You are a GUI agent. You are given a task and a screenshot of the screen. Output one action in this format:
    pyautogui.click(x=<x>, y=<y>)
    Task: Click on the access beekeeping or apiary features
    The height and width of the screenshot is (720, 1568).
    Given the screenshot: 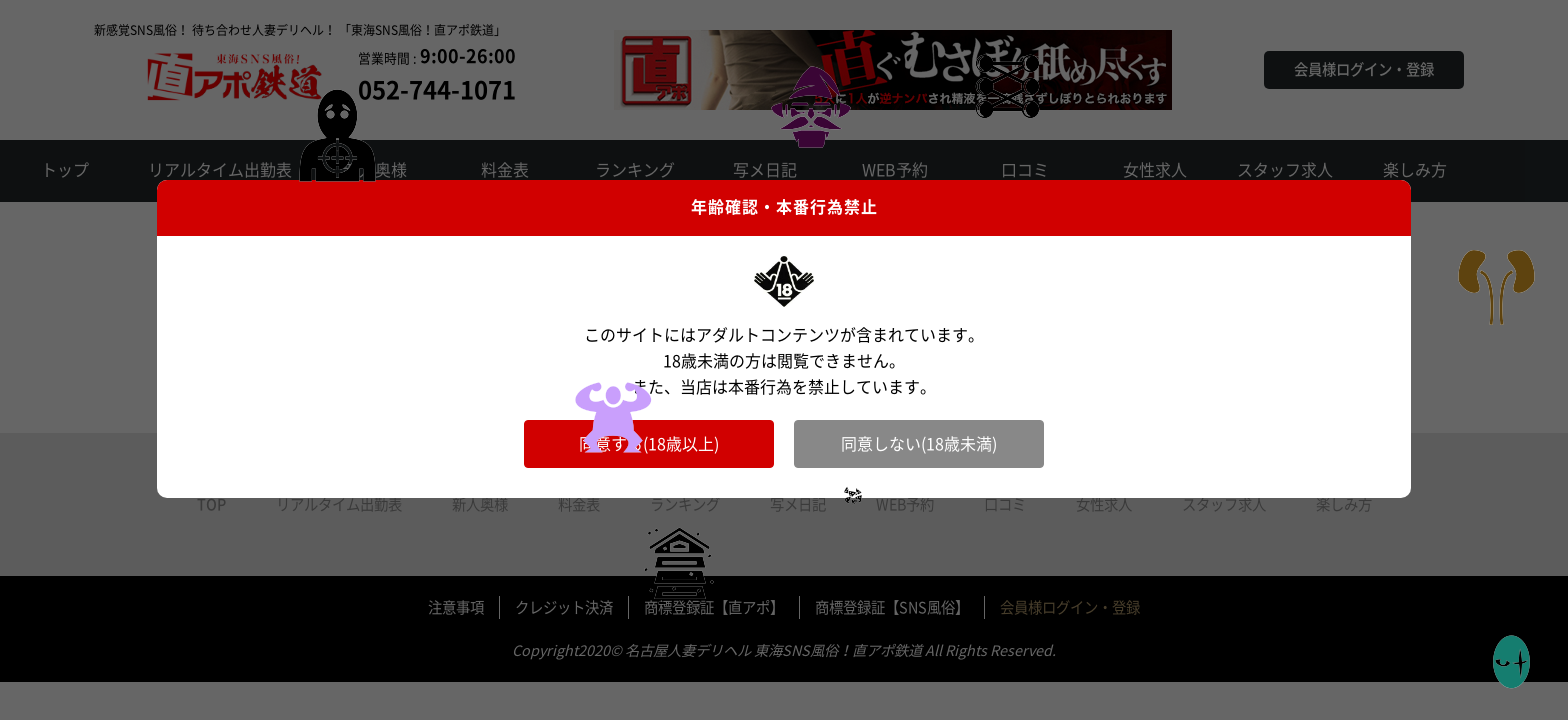 What is the action you would take?
    pyautogui.click(x=679, y=565)
    